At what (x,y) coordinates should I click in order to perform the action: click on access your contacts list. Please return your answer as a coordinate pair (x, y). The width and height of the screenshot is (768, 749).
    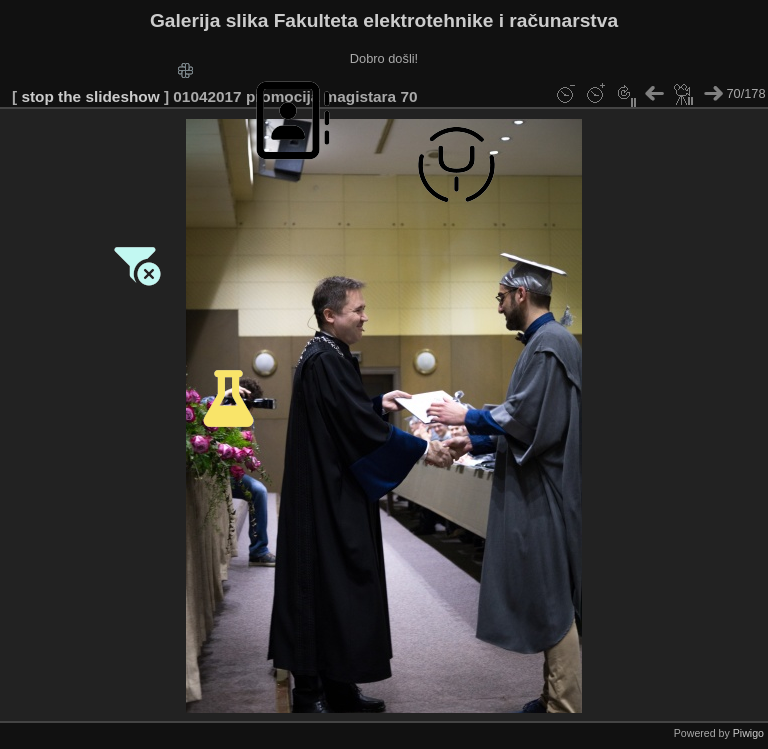
    Looking at the image, I should click on (290, 120).